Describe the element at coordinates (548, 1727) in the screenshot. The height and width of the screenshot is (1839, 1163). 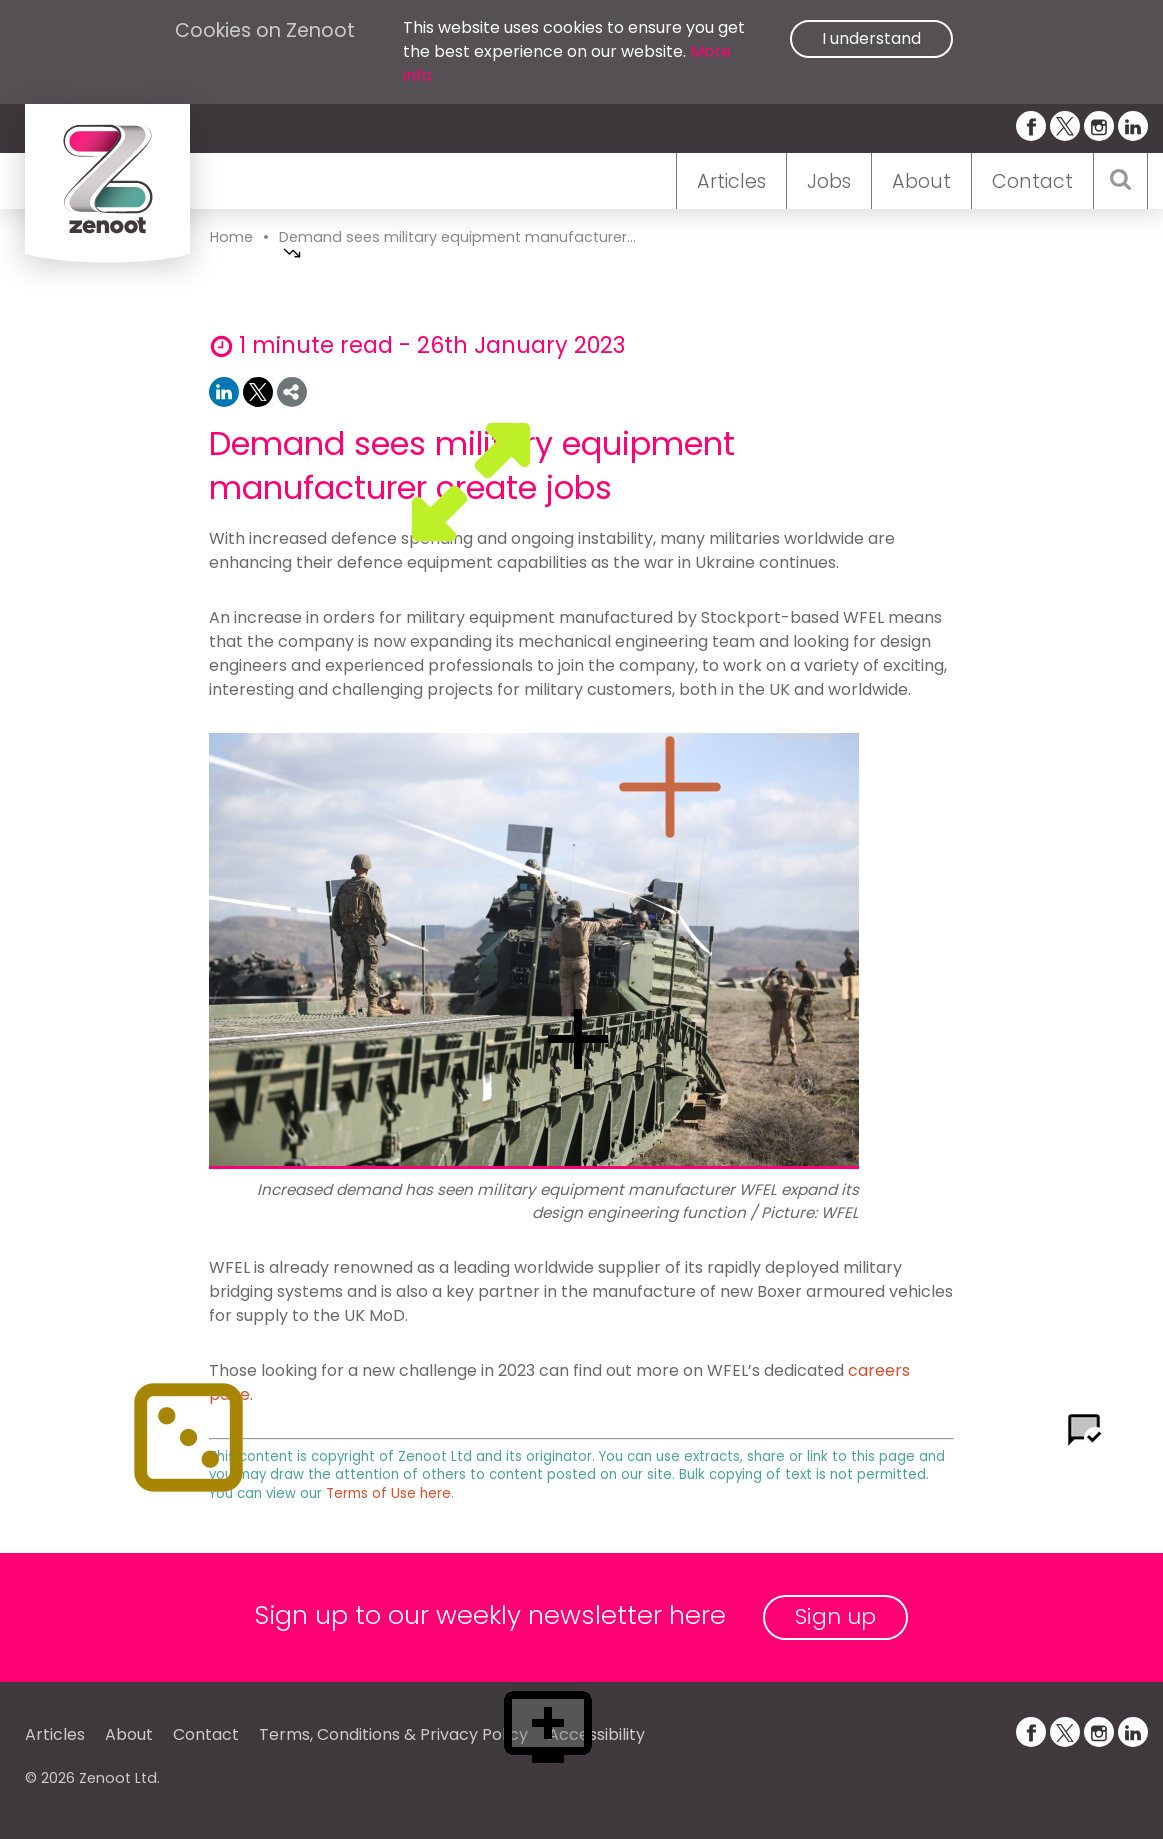
I see `add video to watch queue` at that location.